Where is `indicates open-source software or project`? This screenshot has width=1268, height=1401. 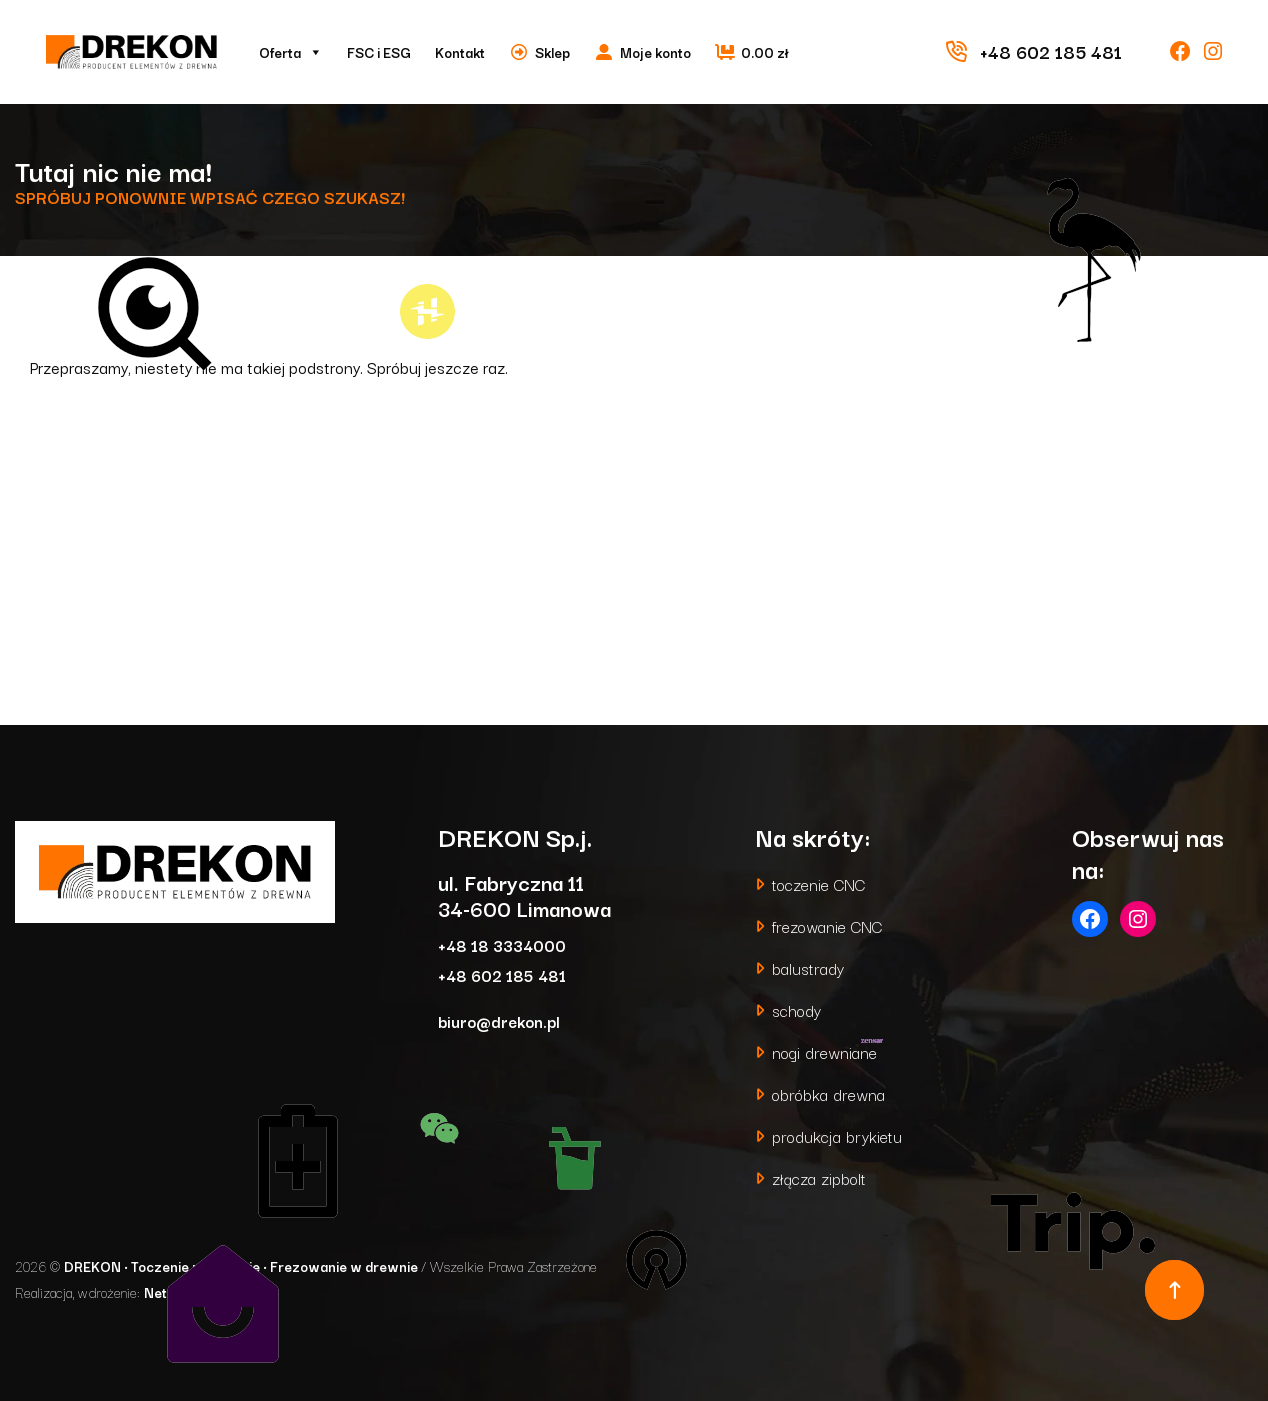
indicates open-source software or project is located at coordinates (656, 1260).